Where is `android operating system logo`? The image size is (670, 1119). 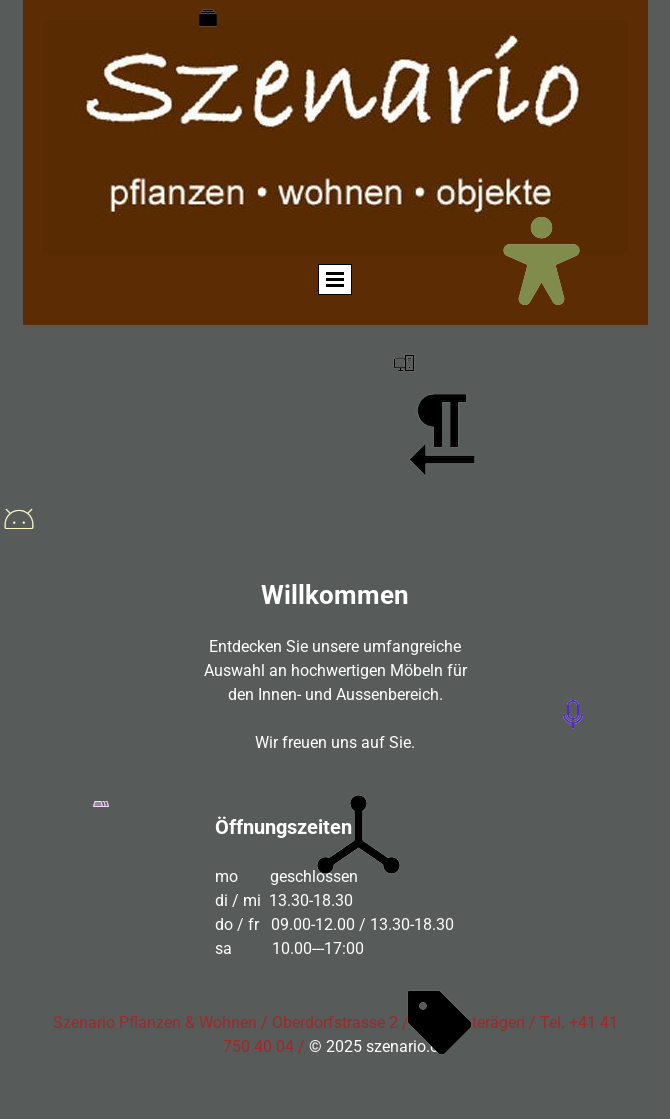 android operating system logo is located at coordinates (19, 520).